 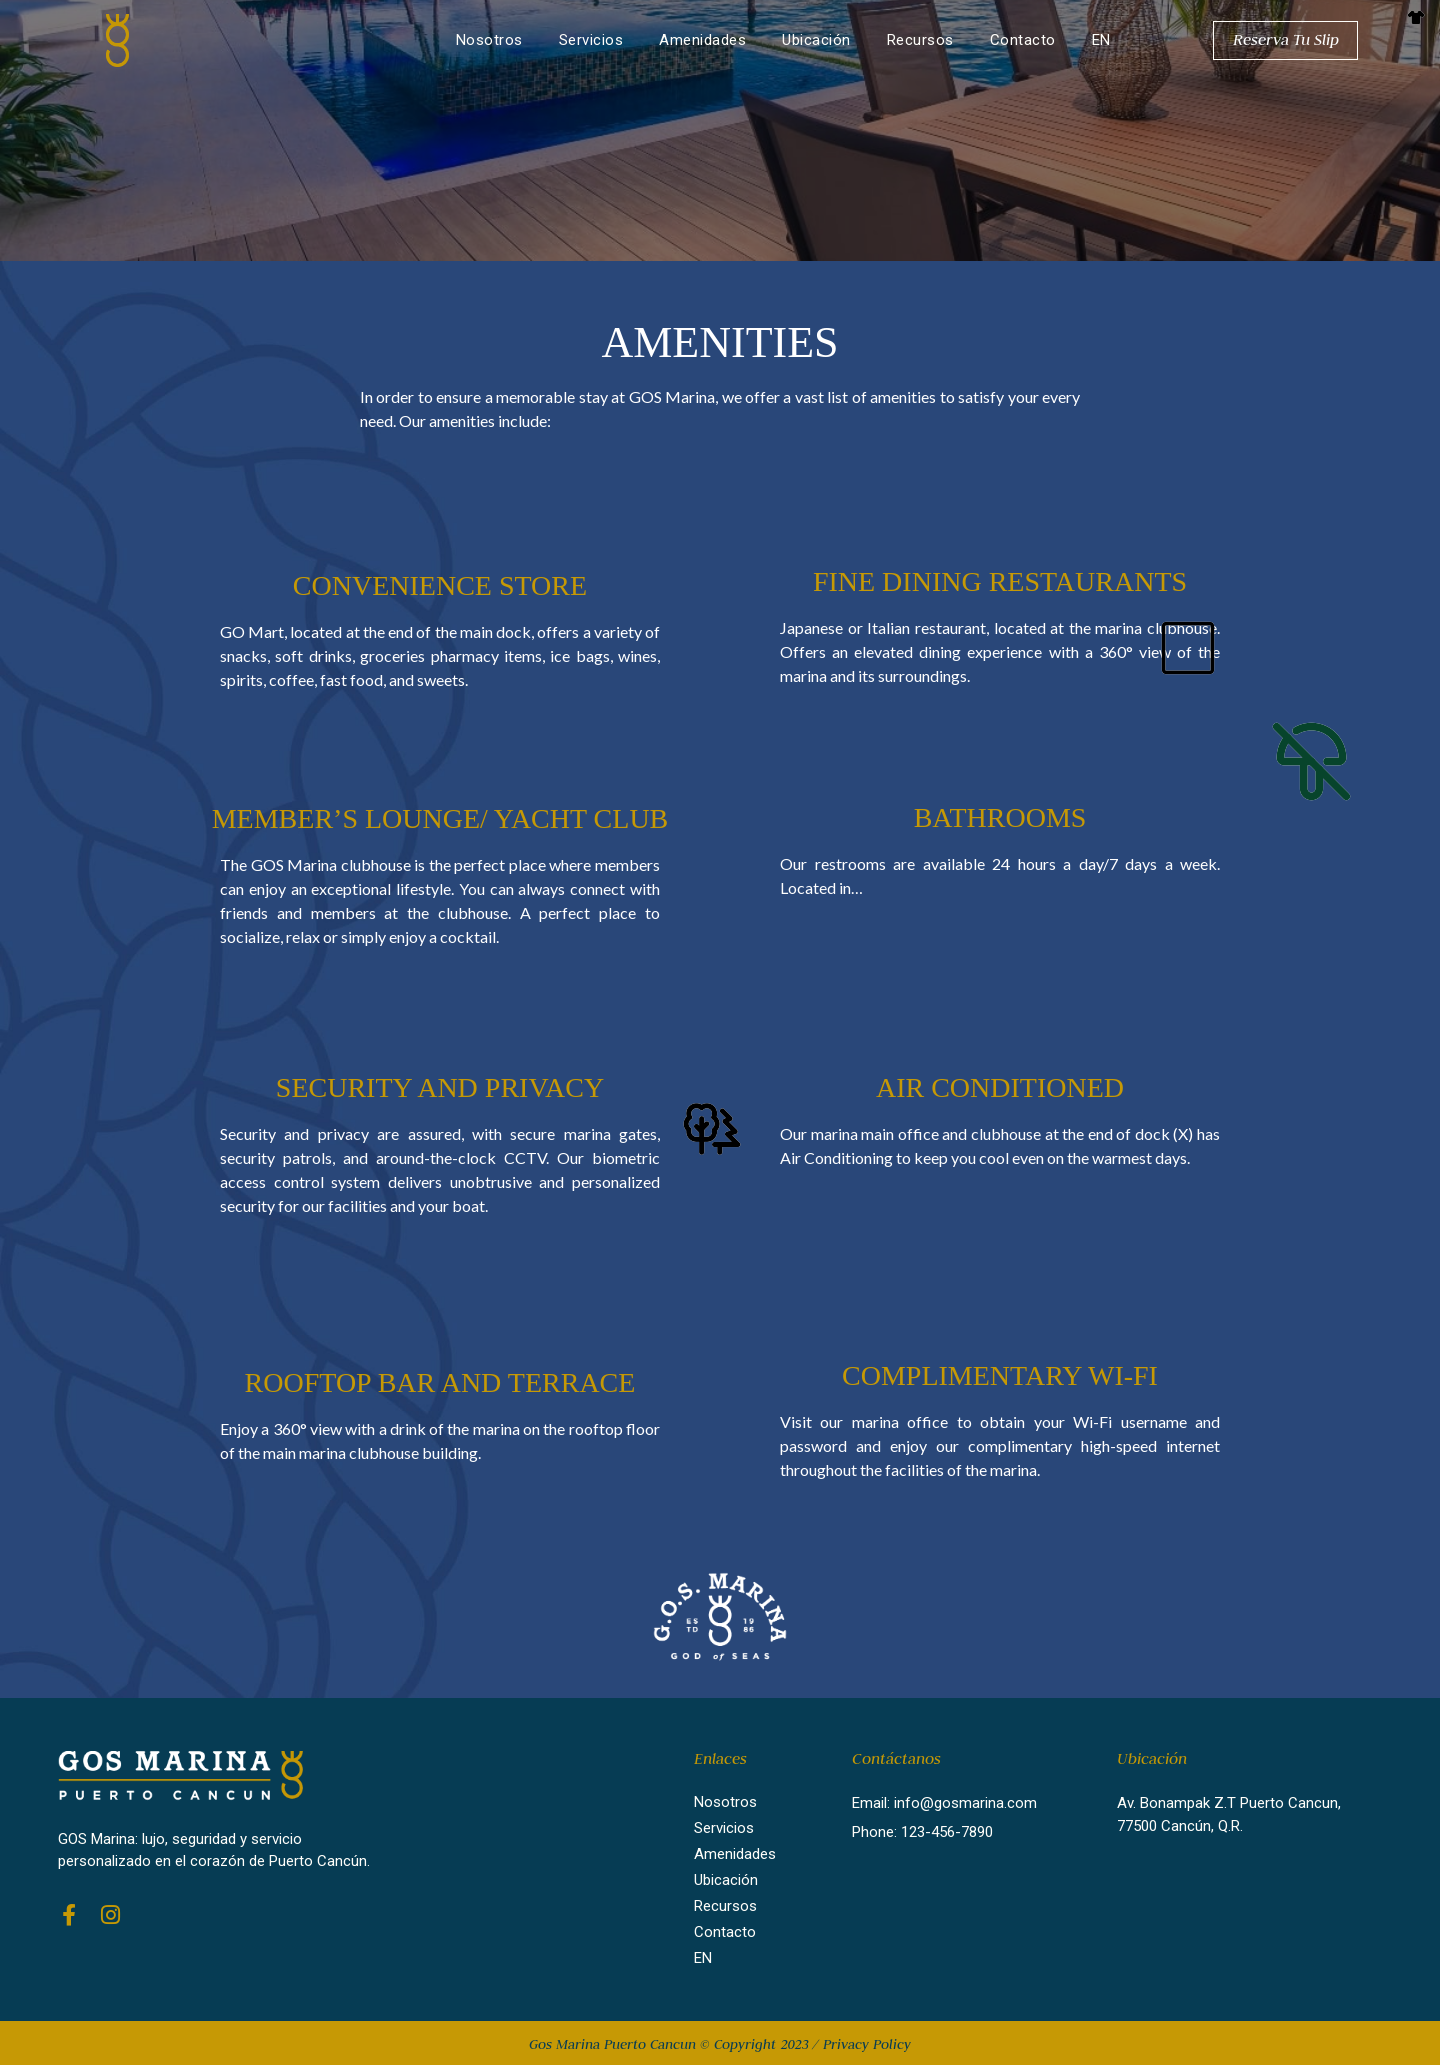 What do you see at coordinates (1188, 648) in the screenshot?
I see `stop media playback` at bounding box center [1188, 648].